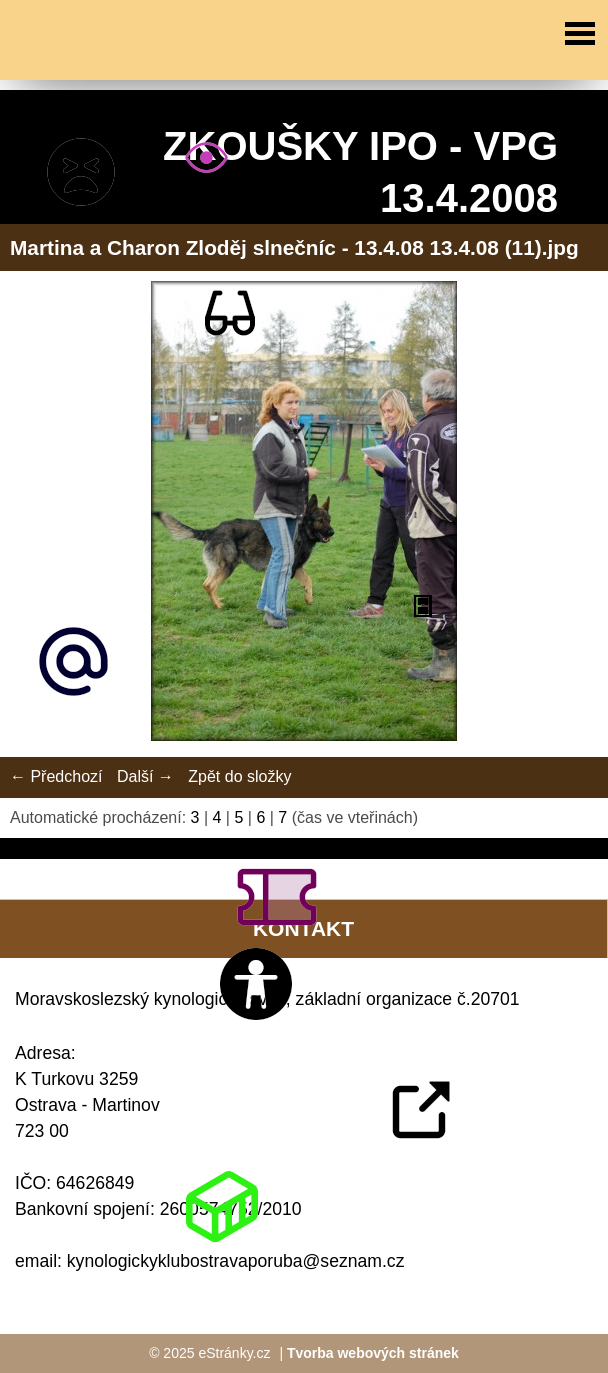 This screenshot has width=608, height=1373. What do you see at coordinates (206, 157) in the screenshot?
I see `view or preview content` at bounding box center [206, 157].